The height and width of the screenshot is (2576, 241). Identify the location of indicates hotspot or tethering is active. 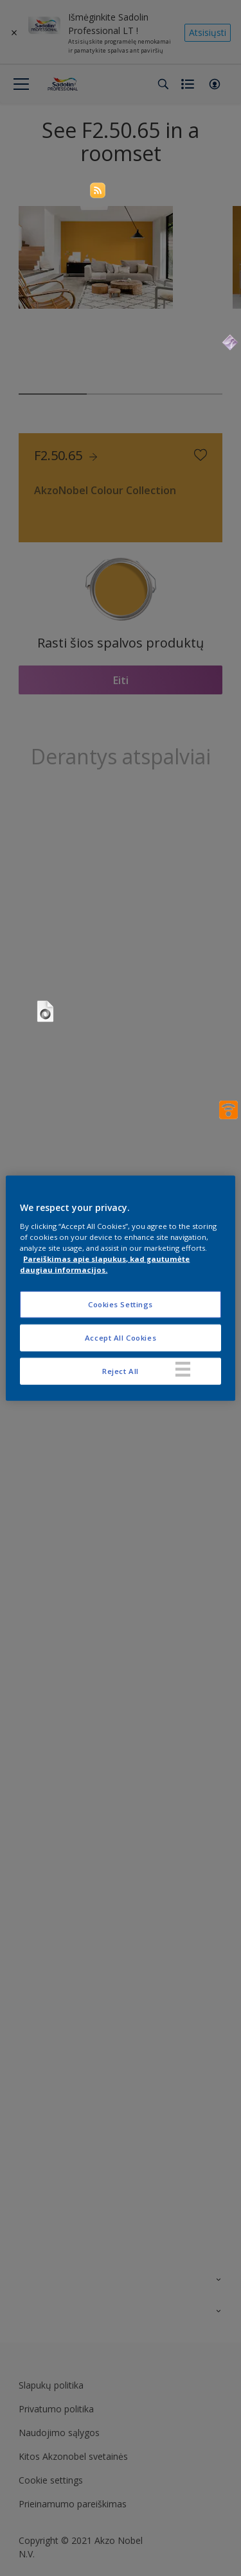
(228, 1110).